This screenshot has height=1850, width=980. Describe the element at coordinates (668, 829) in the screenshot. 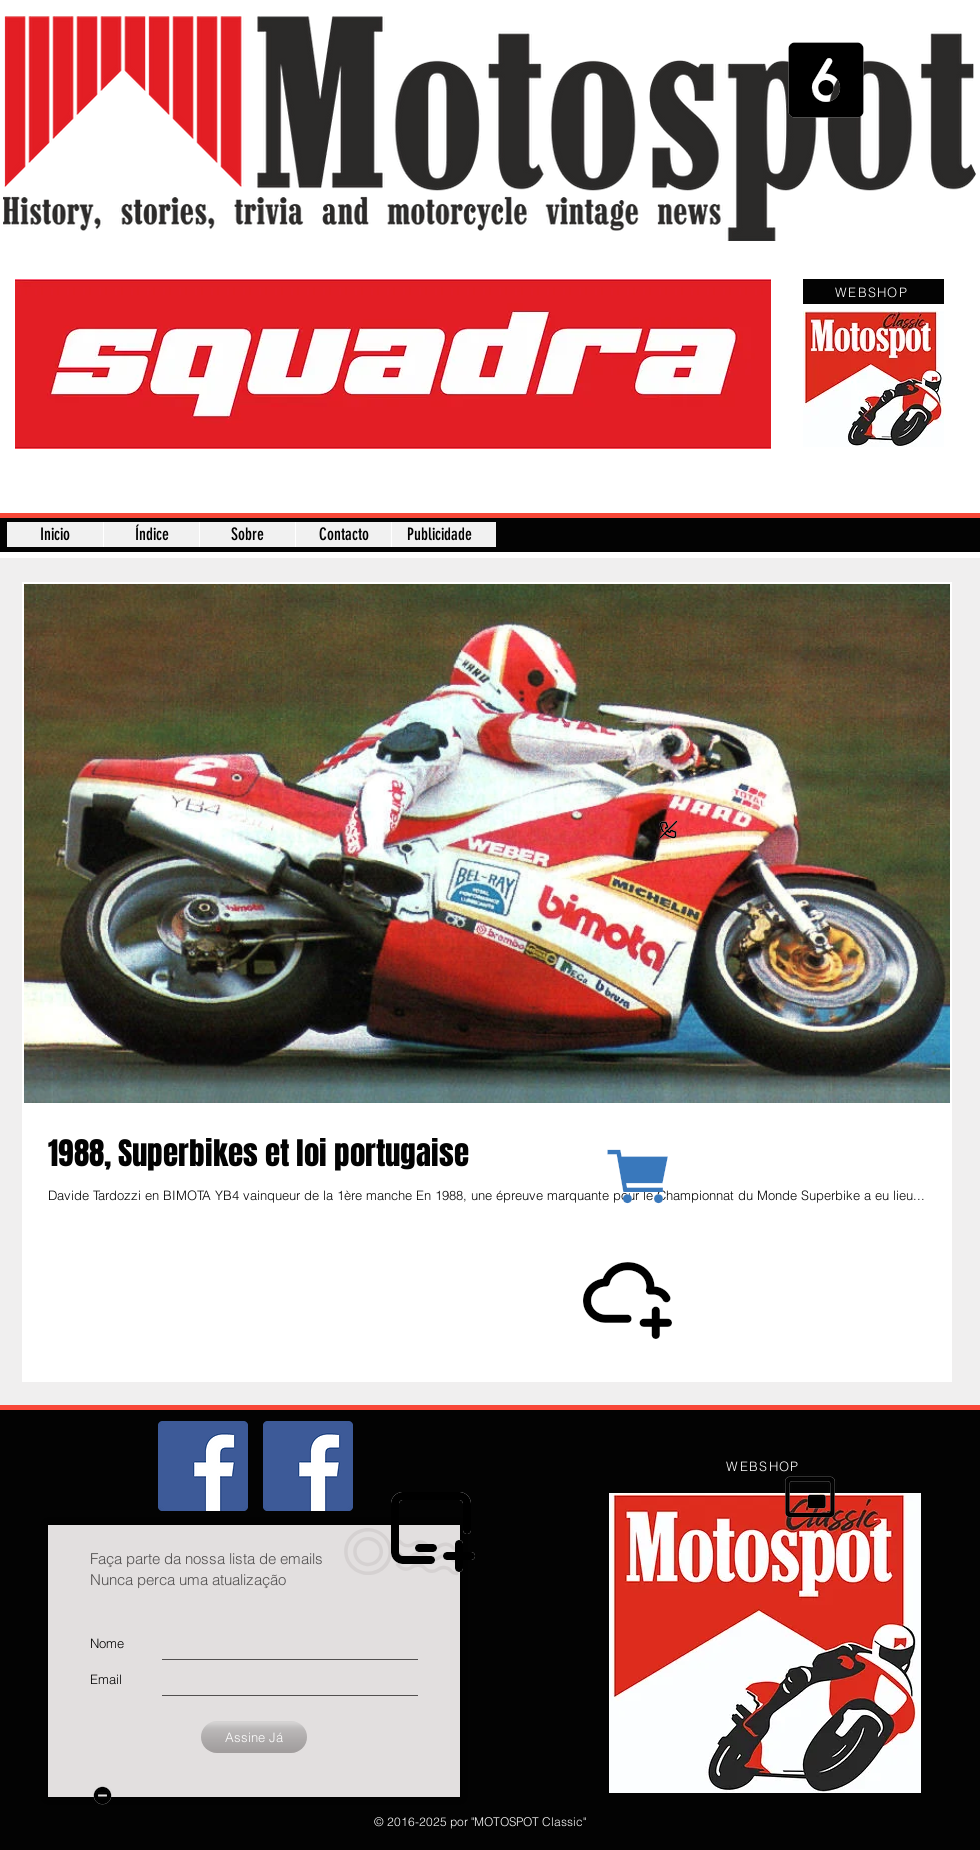

I see `end or decline a phone call` at that location.